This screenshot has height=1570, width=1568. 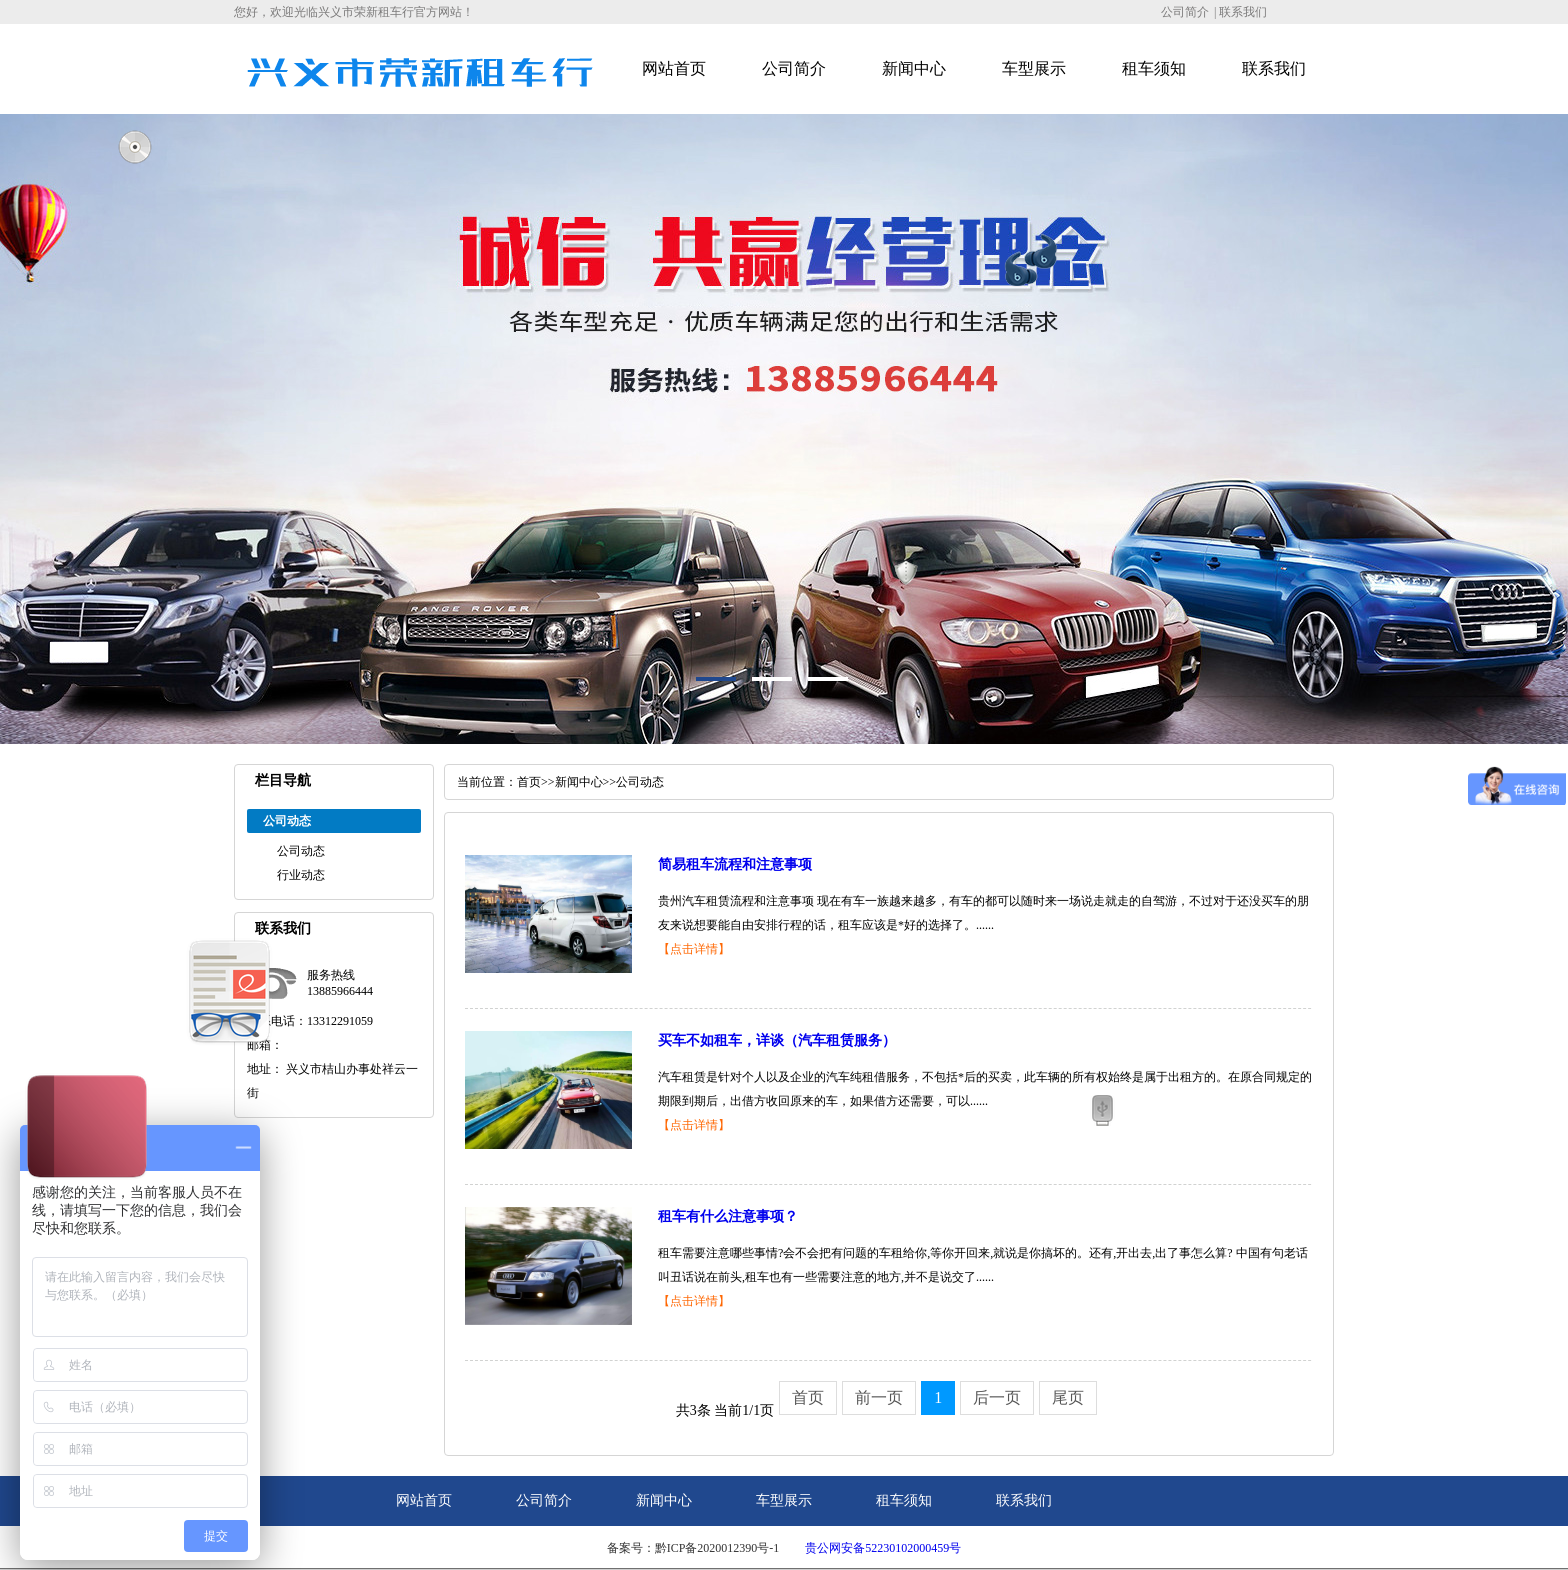 I want to click on beats fit pro wireless earbuds in tidal blue, so click(x=1030, y=260).